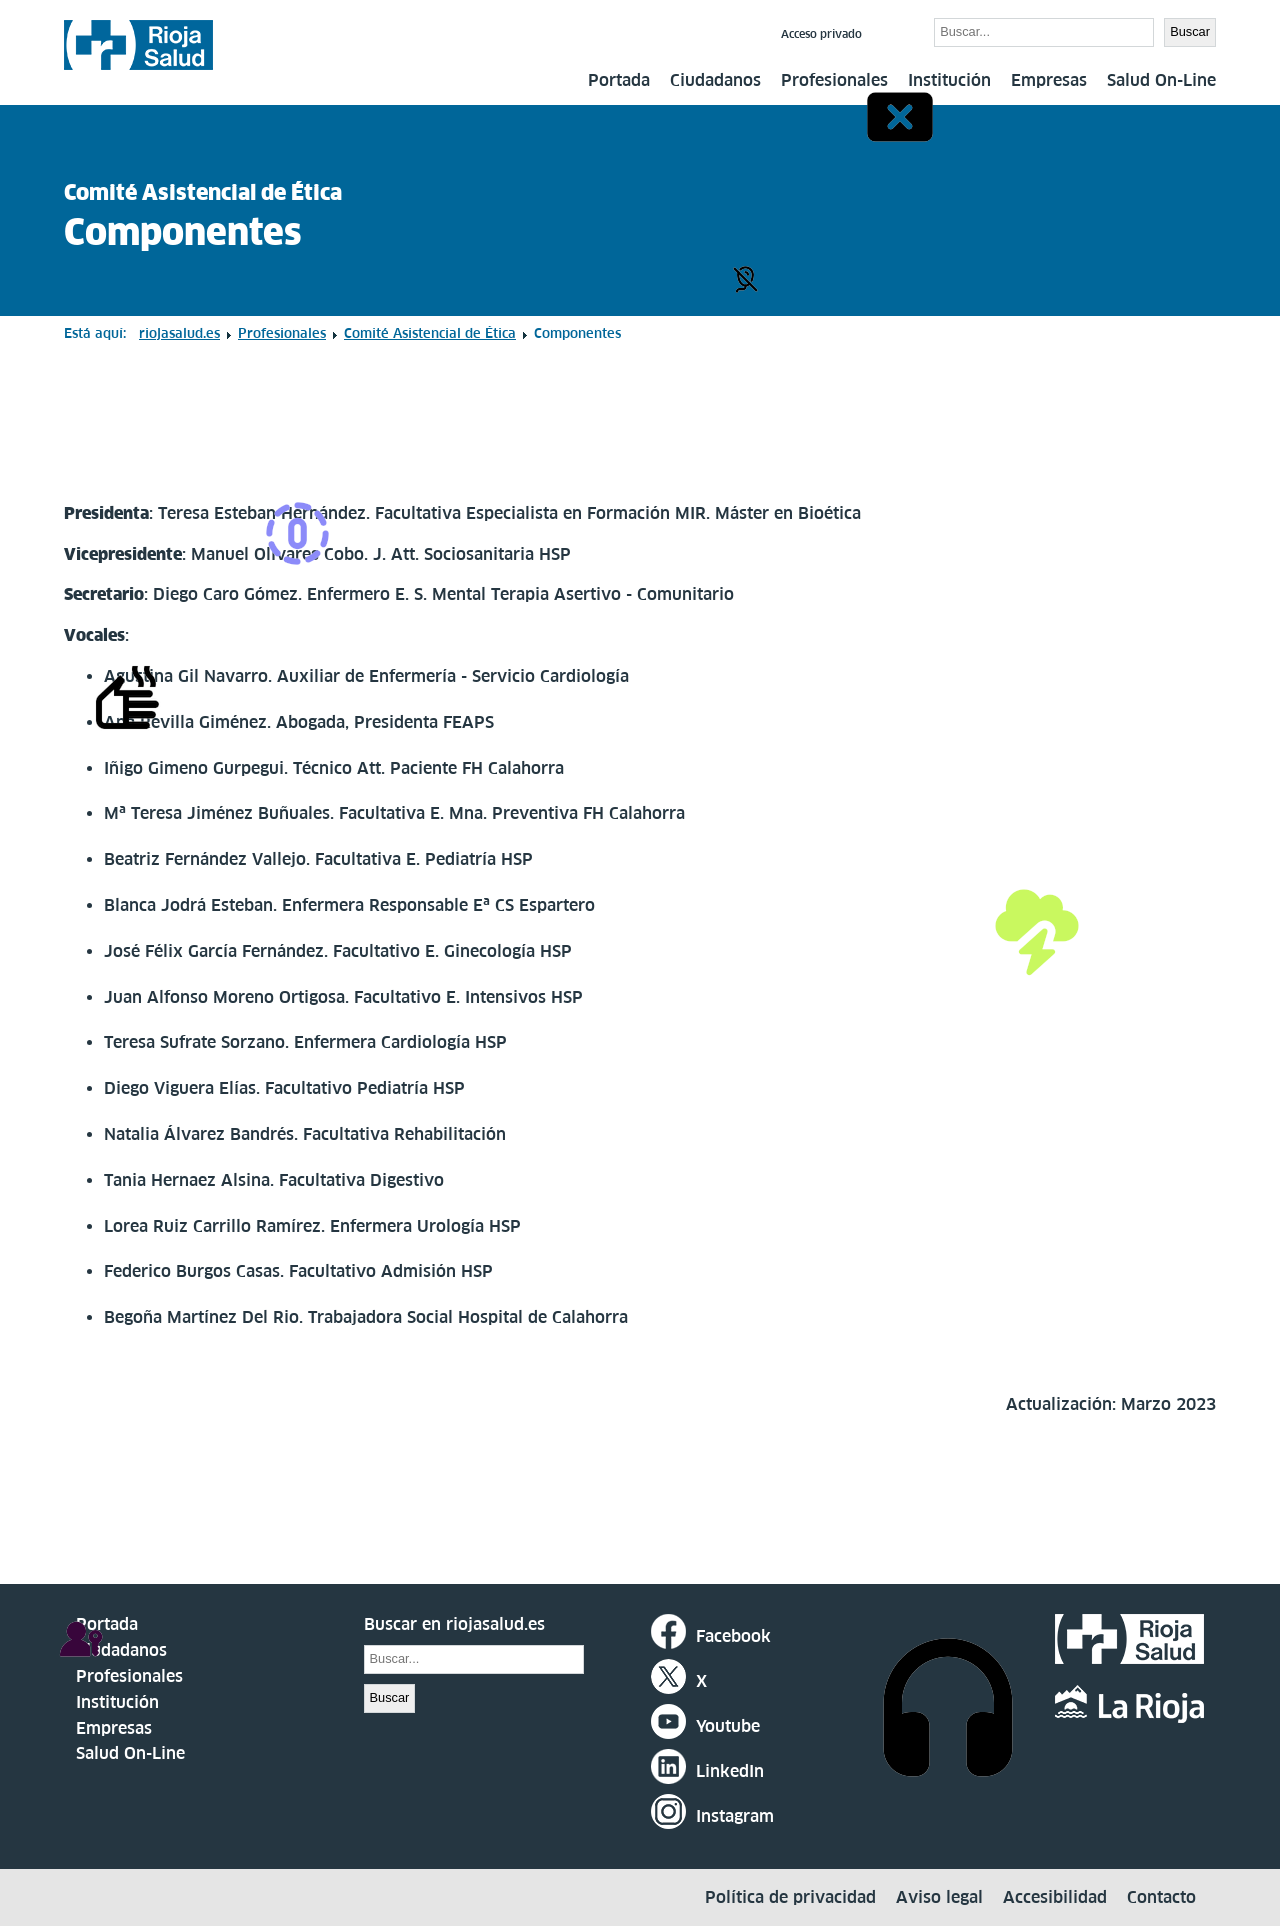 The height and width of the screenshot is (1926, 1280). Describe the element at coordinates (1037, 931) in the screenshot. I see `indicates thunderstorm or severe weather conditions` at that location.